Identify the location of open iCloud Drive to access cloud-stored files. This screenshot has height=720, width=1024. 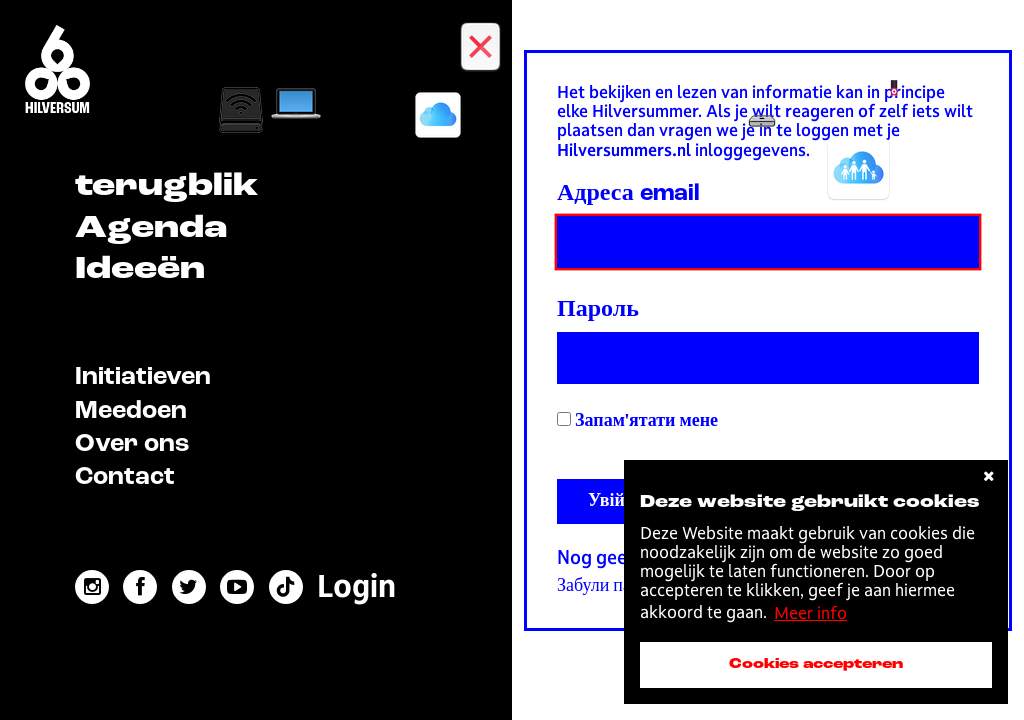
(438, 115).